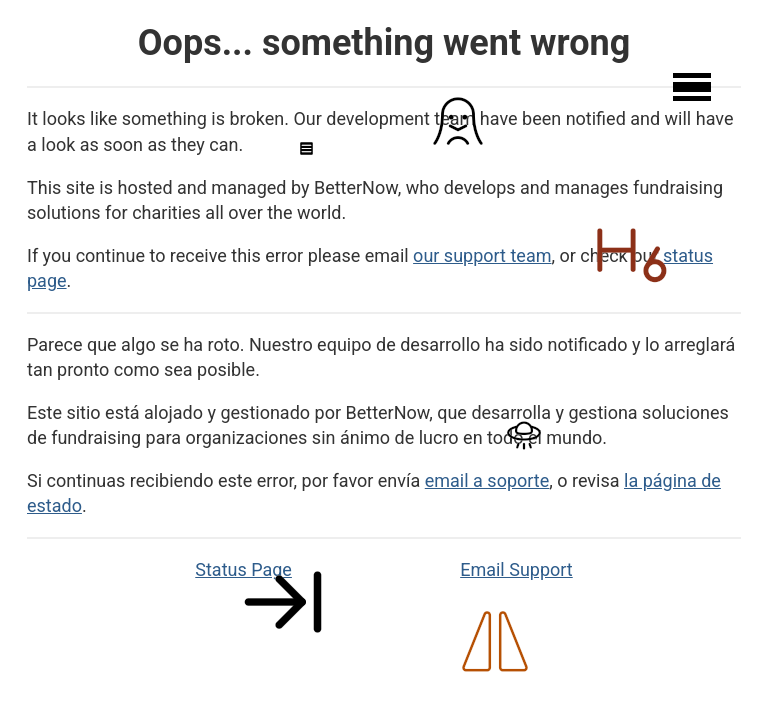 This screenshot has width=768, height=720. I want to click on access sci-fi or space-themed content, so click(524, 435).